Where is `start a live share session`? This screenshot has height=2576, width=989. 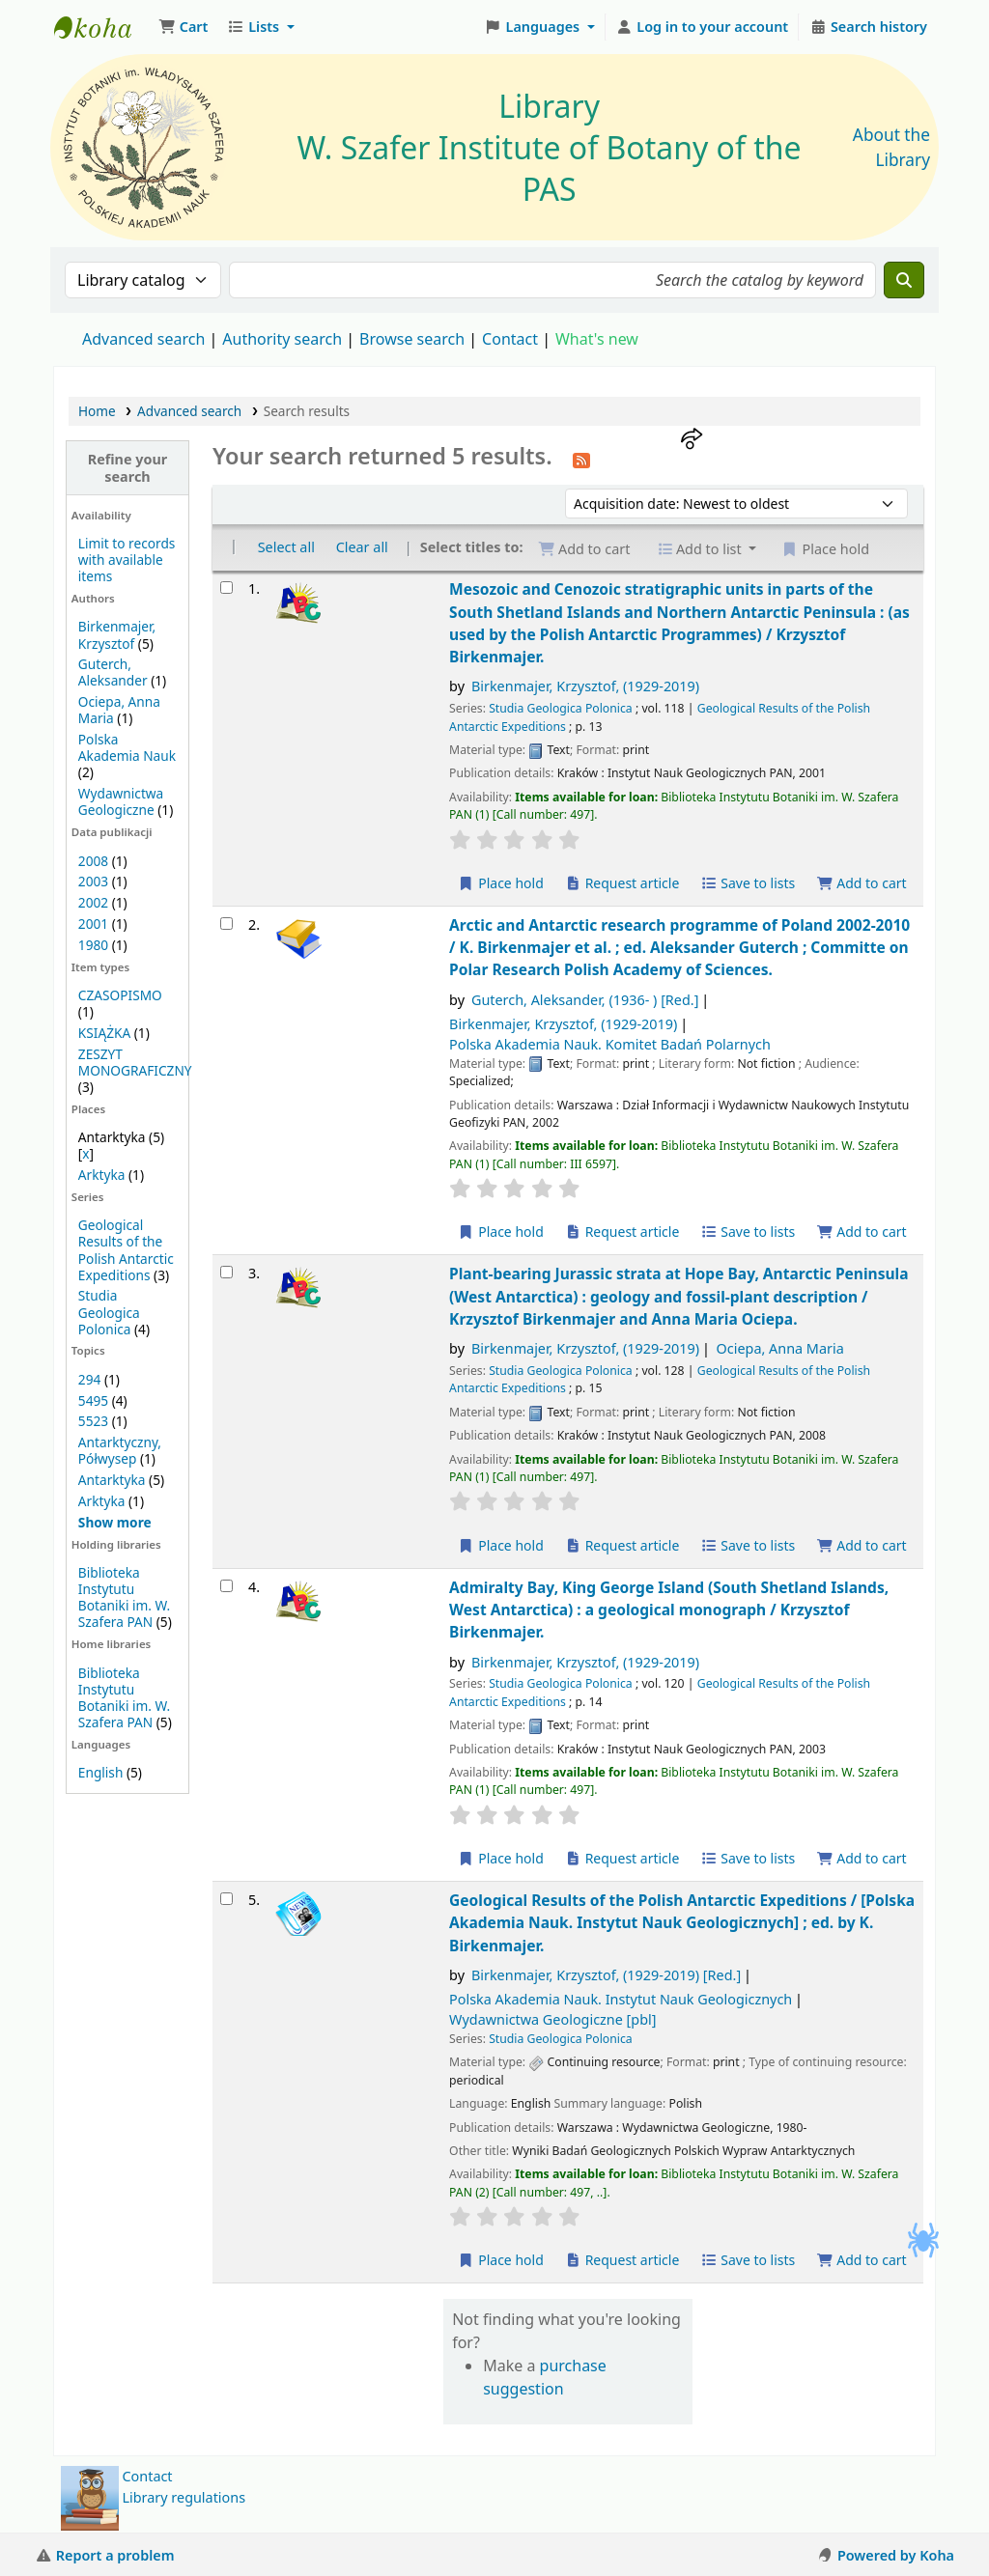
start a live share session is located at coordinates (692, 438).